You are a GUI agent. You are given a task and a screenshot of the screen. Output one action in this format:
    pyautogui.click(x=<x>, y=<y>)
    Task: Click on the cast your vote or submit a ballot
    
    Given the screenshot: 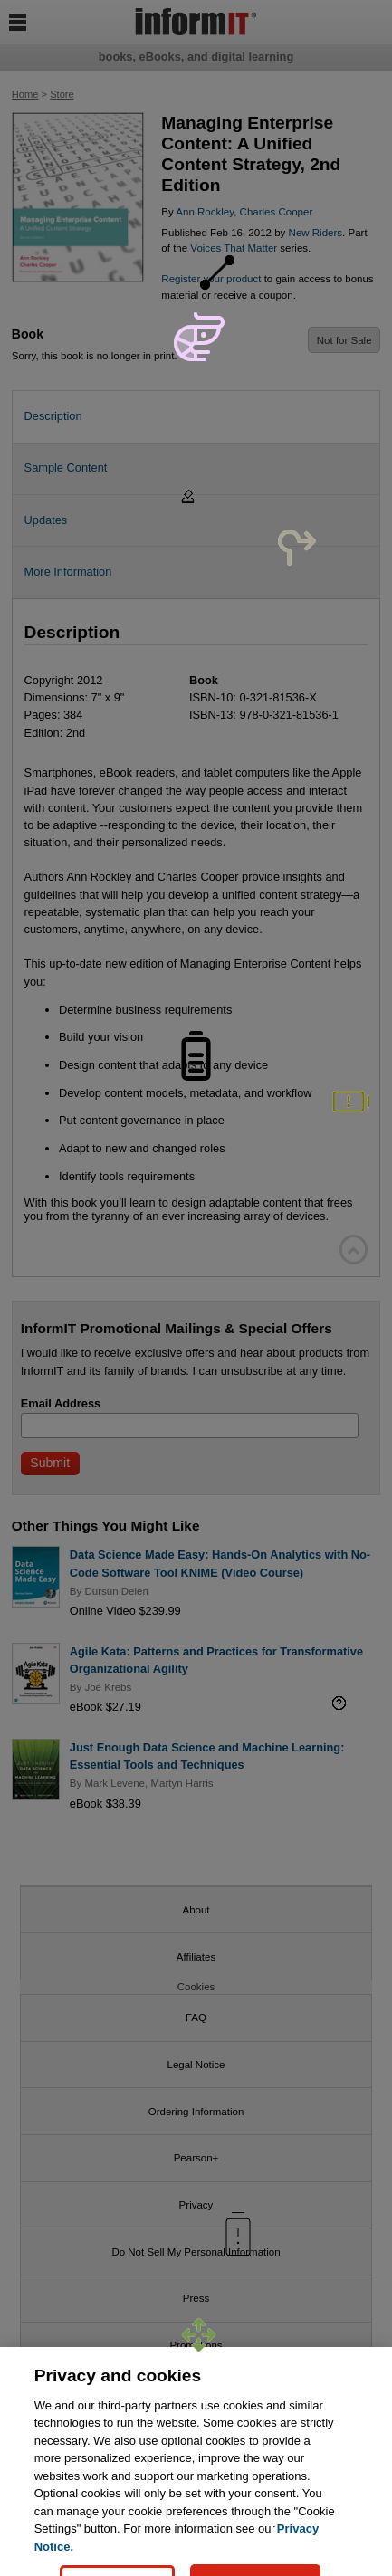 What is the action you would take?
    pyautogui.click(x=187, y=496)
    